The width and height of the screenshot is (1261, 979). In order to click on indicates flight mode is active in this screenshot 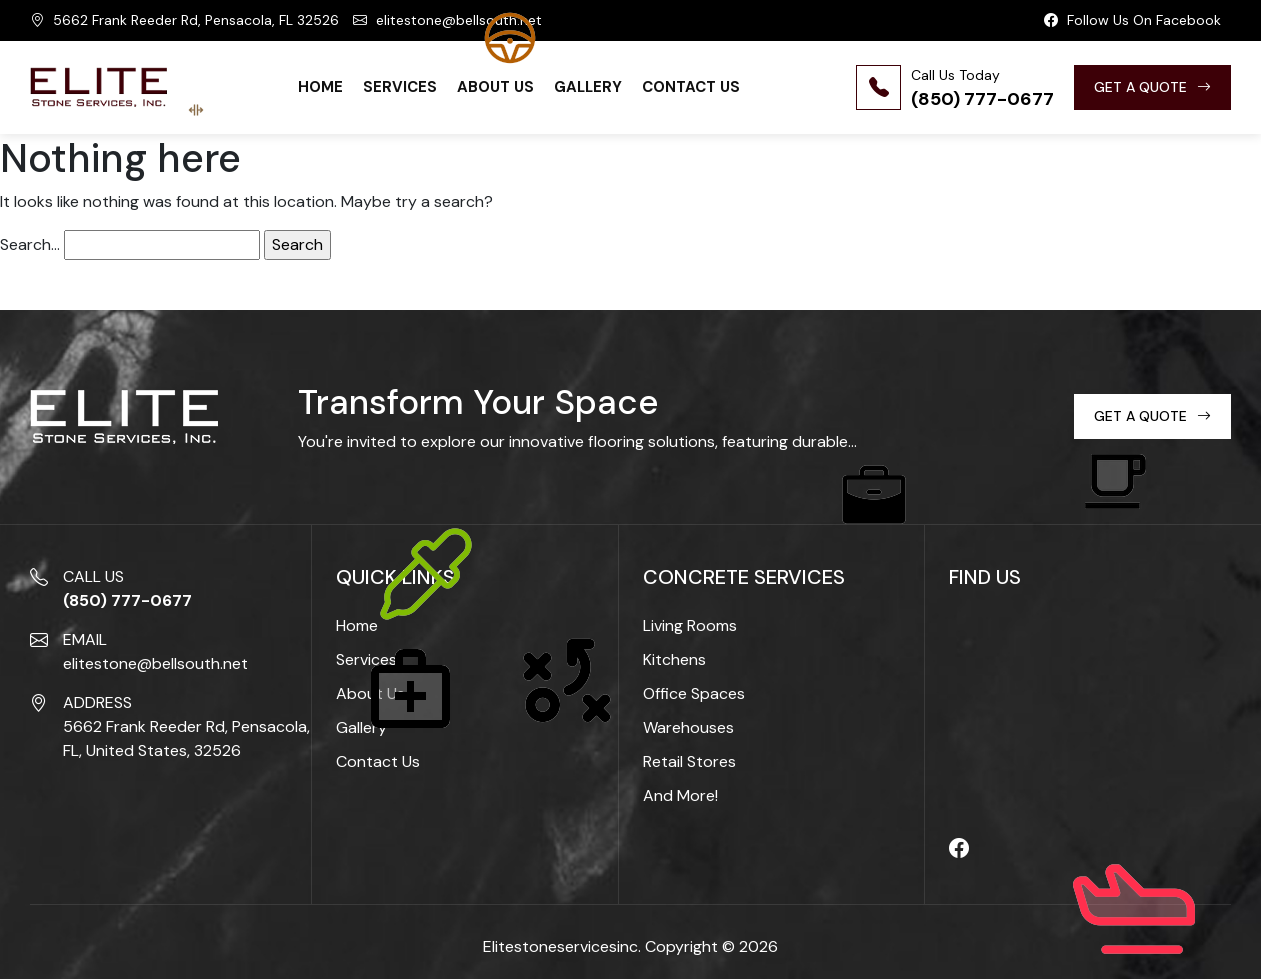, I will do `click(1134, 905)`.